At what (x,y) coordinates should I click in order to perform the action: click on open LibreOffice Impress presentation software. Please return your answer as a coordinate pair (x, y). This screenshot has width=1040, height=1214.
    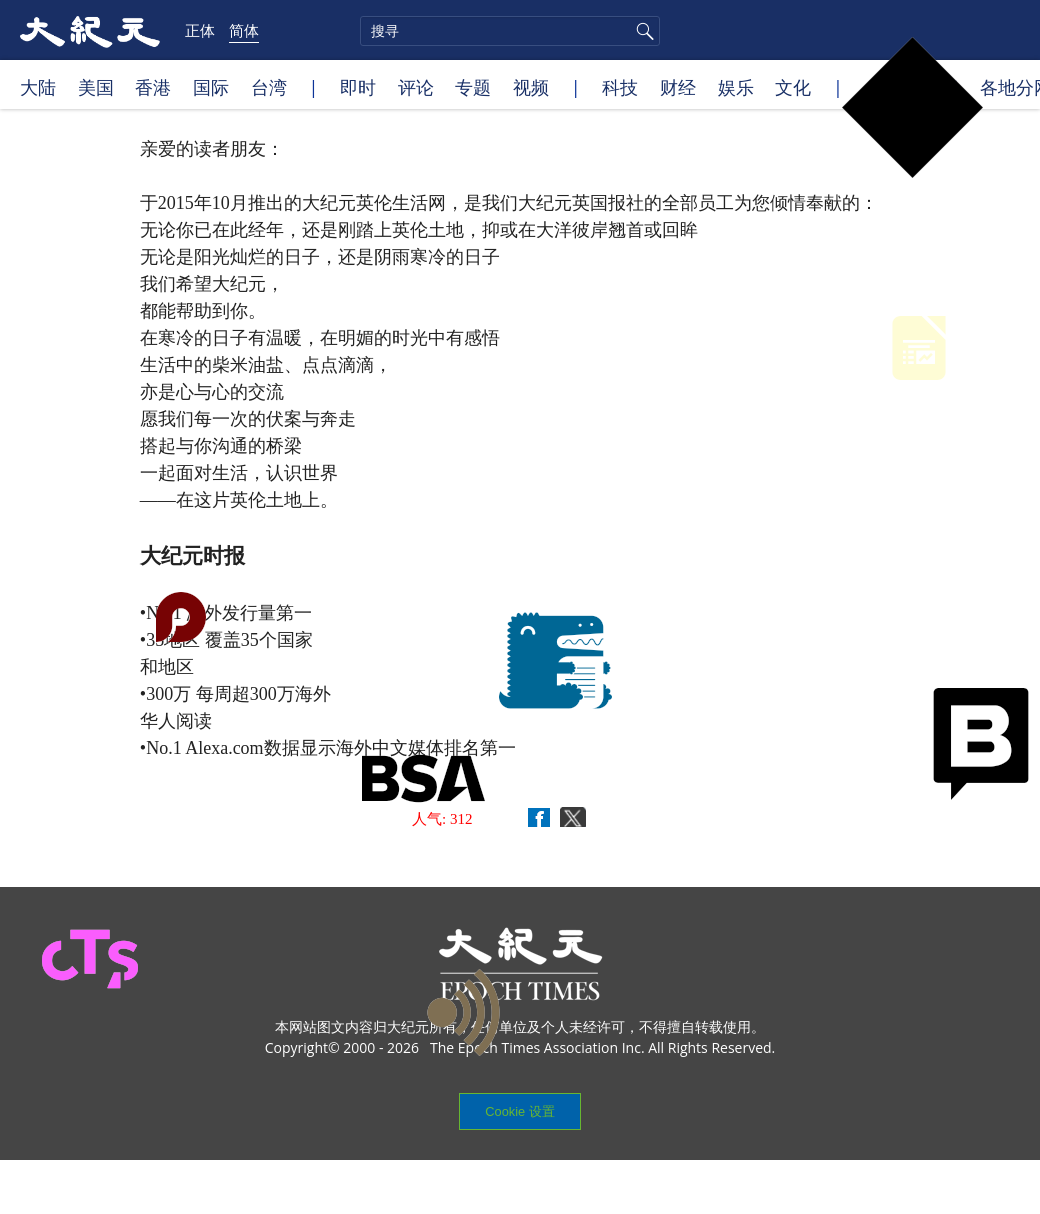
    Looking at the image, I should click on (919, 348).